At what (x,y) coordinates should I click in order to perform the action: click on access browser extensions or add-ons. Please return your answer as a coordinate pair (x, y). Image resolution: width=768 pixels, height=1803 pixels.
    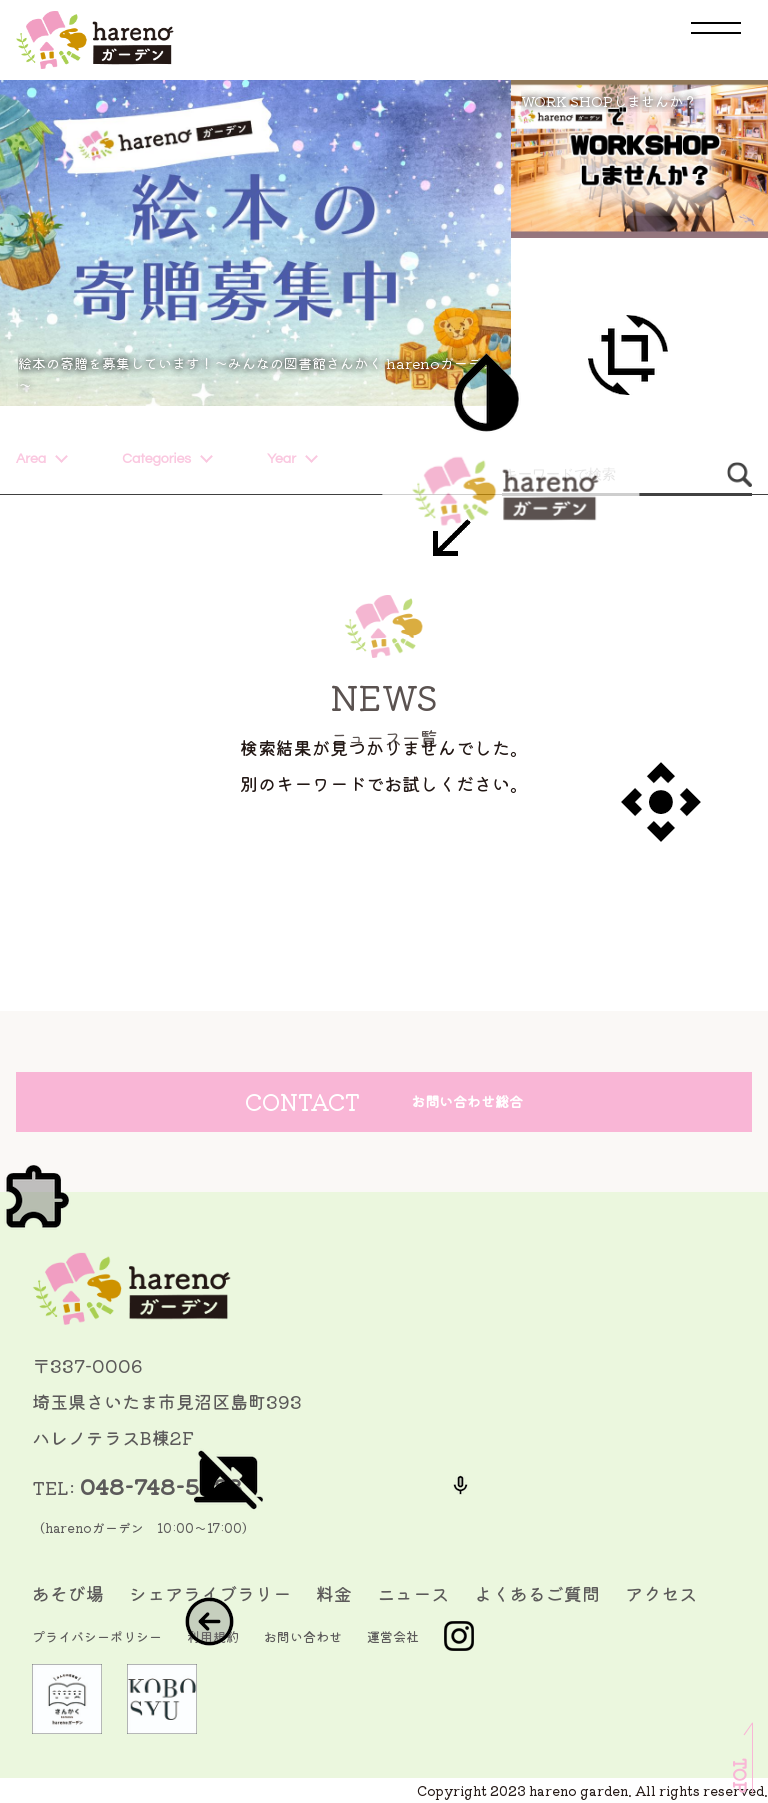
    Looking at the image, I should click on (38, 1195).